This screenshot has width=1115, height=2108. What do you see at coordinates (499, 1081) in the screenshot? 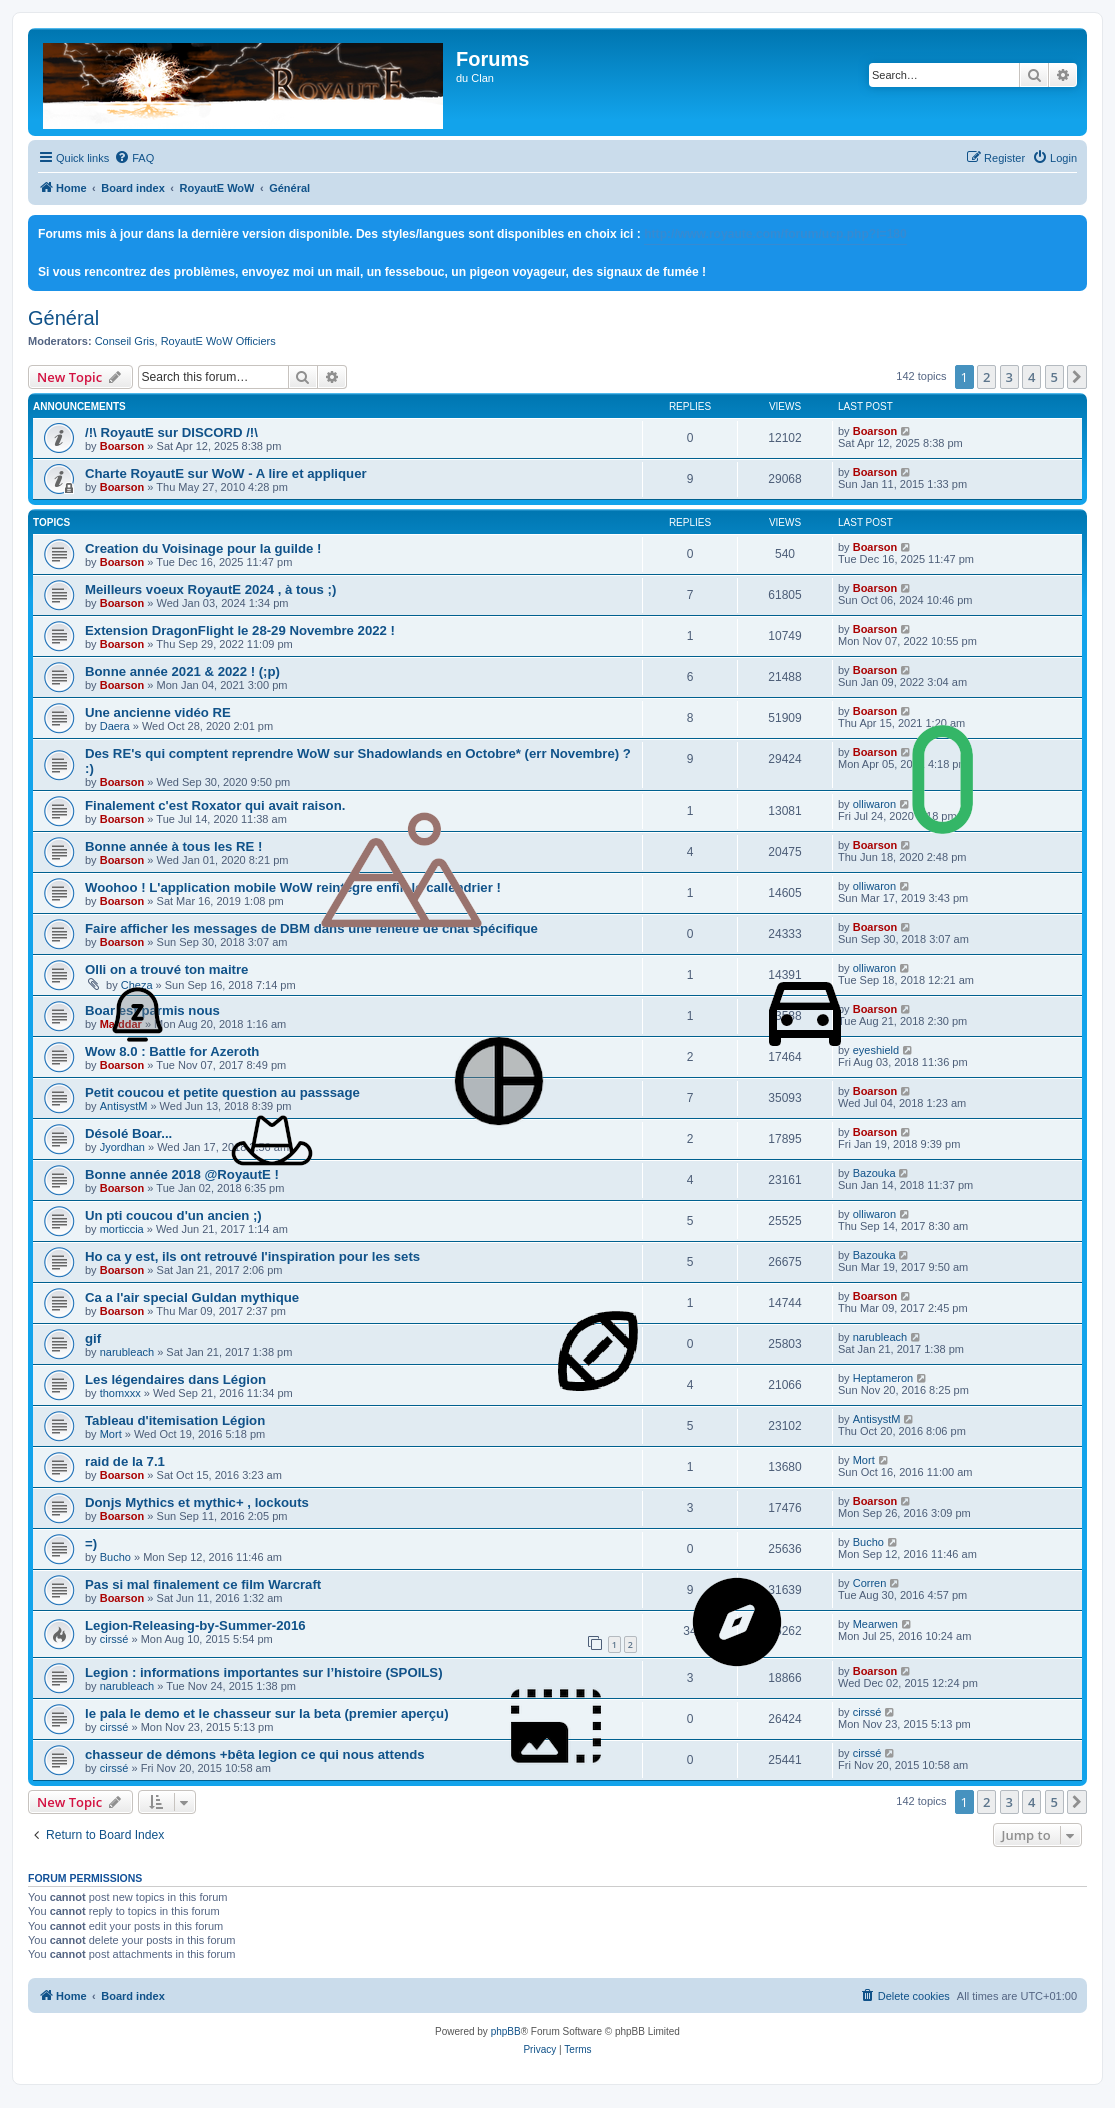
I see `view data breakdown or statistics` at bounding box center [499, 1081].